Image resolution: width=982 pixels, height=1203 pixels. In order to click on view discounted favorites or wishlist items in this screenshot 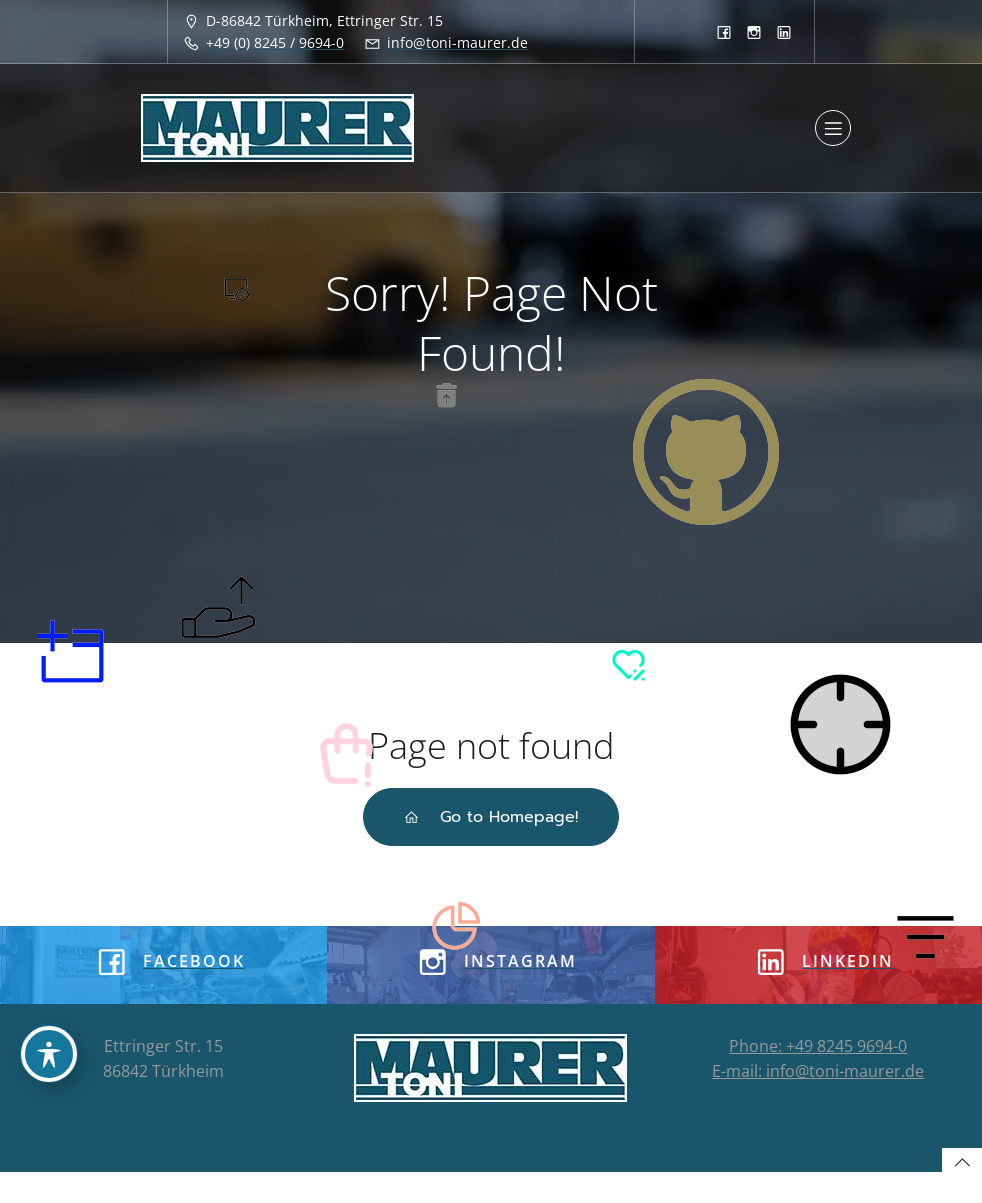, I will do `click(628, 664)`.